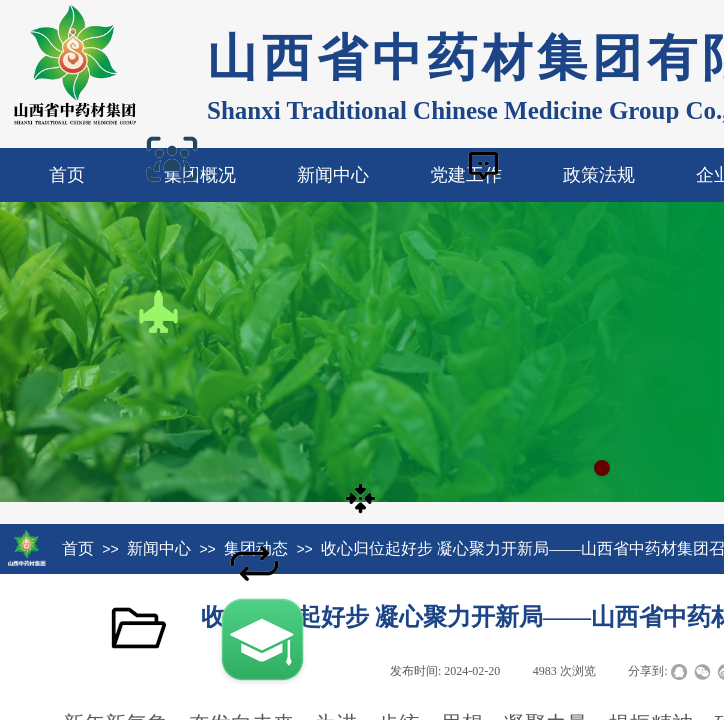 This screenshot has height=720, width=724. Describe the element at coordinates (158, 311) in the screenshot. I see `access flight or aviation features` at that location.